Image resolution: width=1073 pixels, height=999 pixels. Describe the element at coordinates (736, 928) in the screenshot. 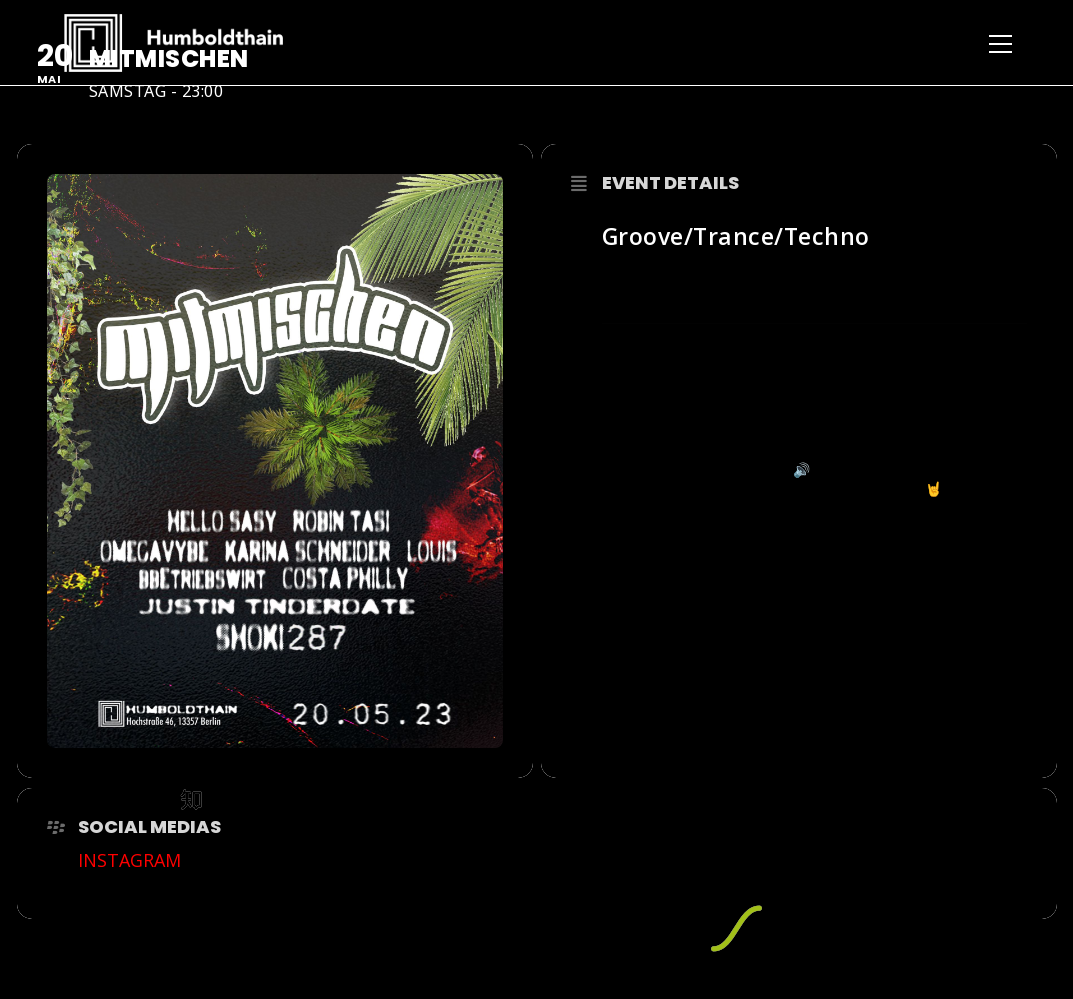

I see `apply ease-in-out animation timing` at that location.